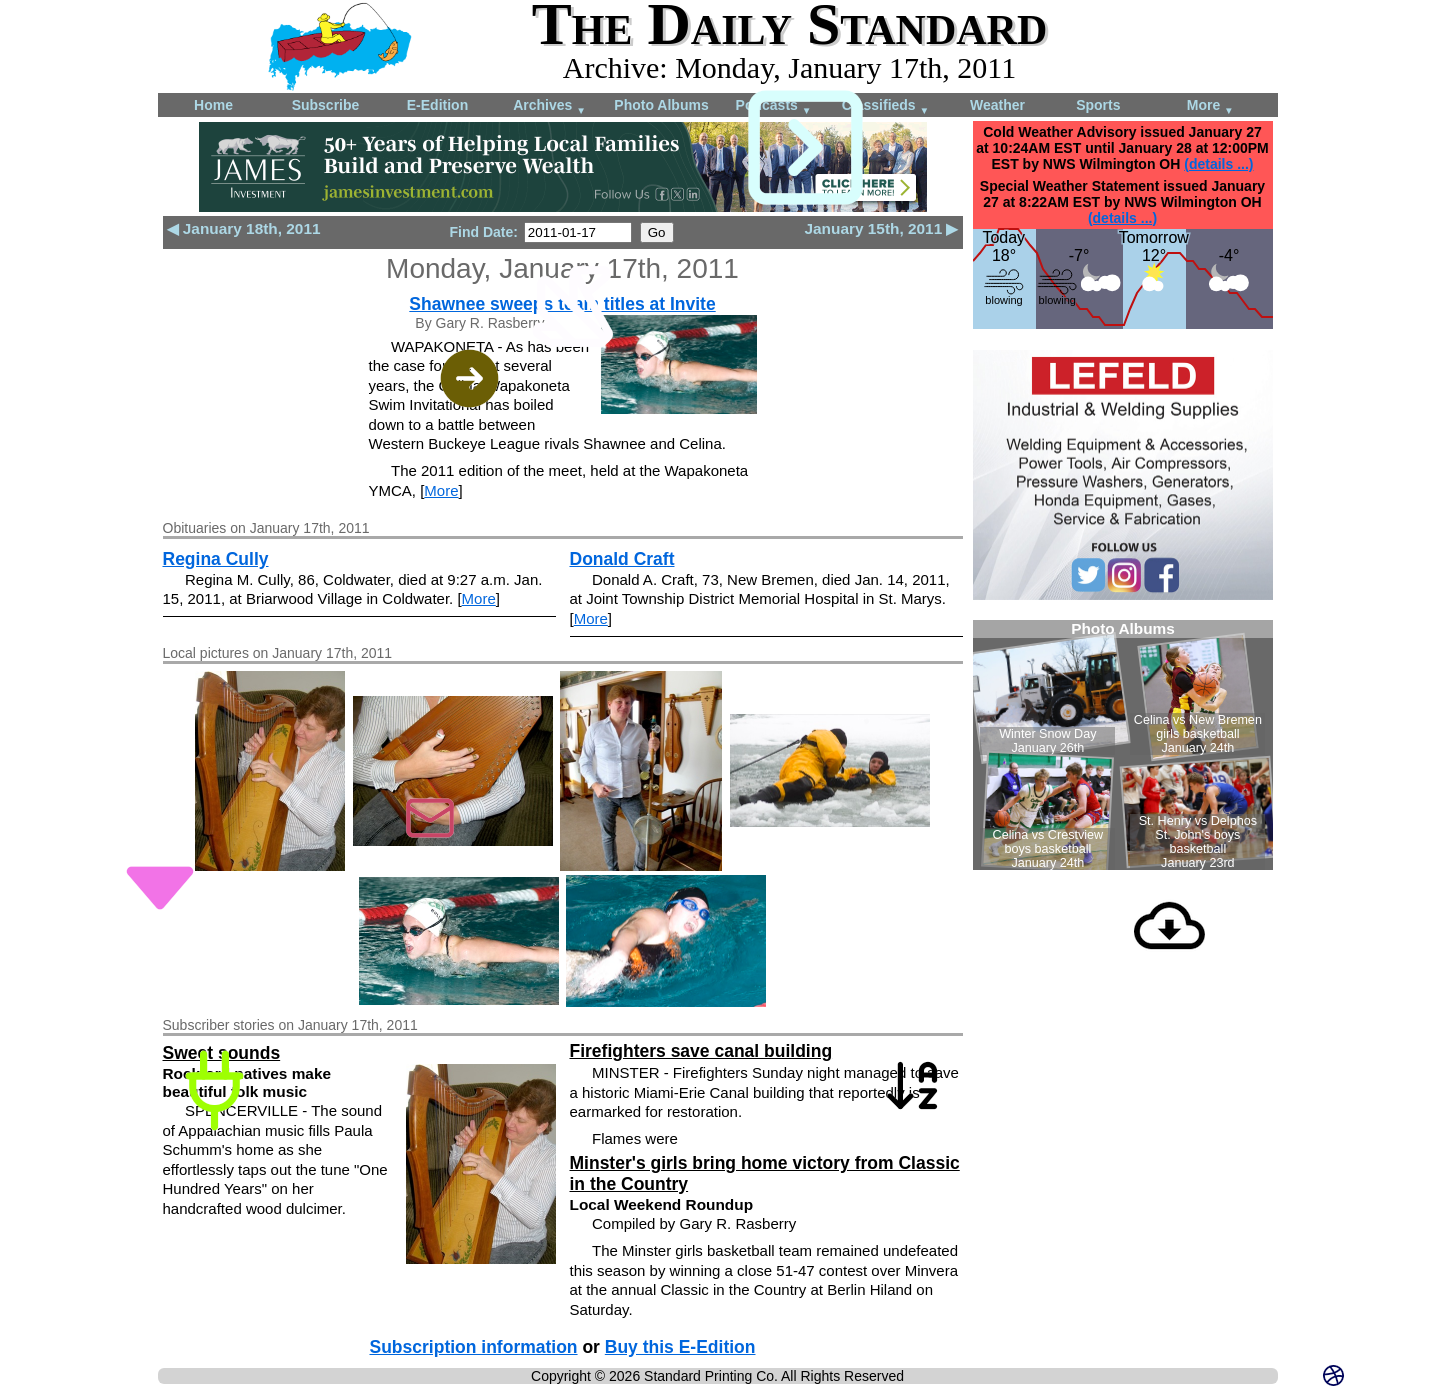 This screenshot has height=1390, width=1435. What do you see at coordinates (160, 888) in the screenshot?
I see `expand a dropdown menu` at bounding box center [160, 888].